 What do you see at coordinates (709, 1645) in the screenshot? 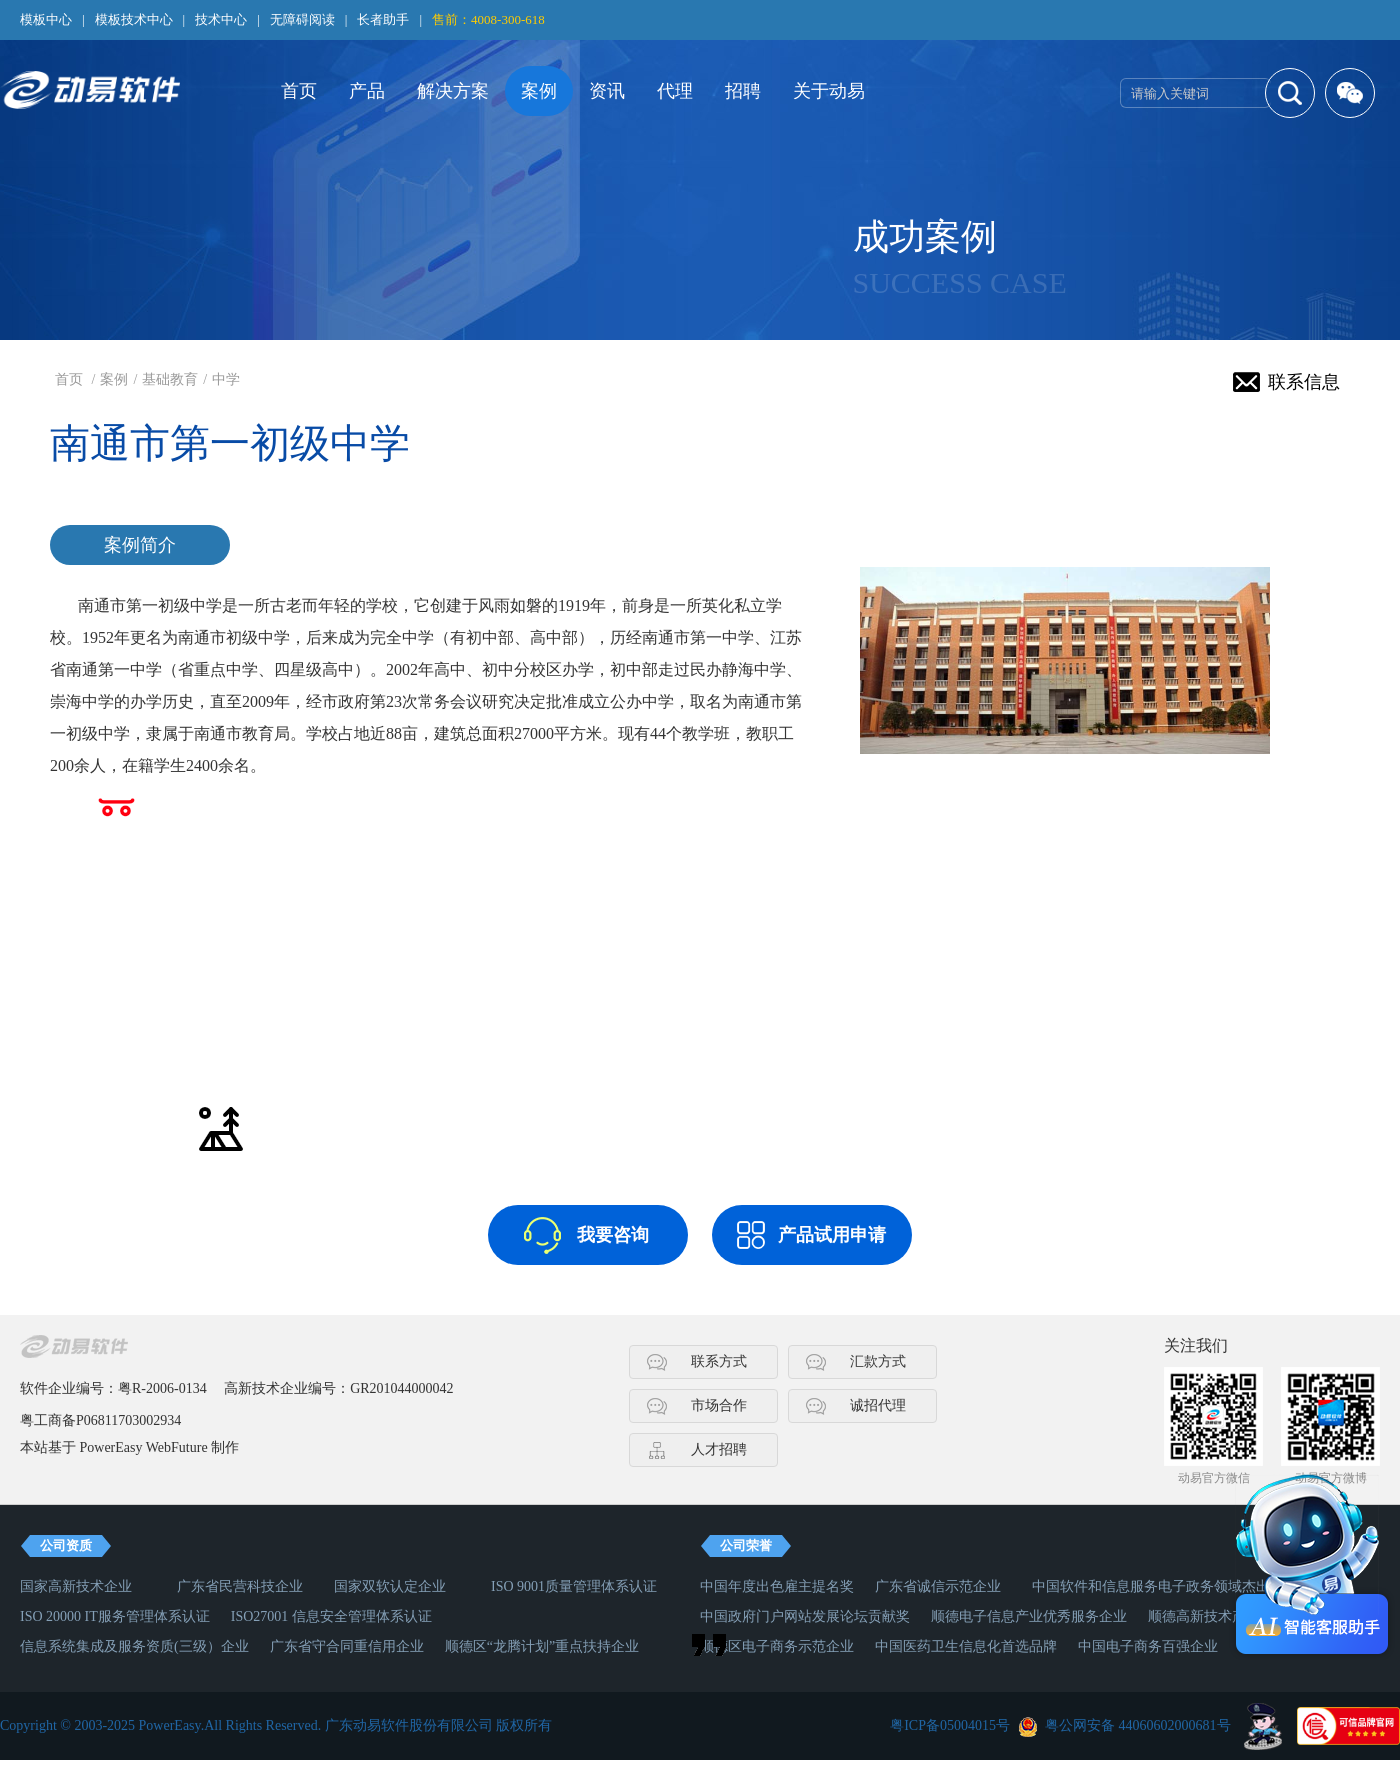
I see `insert a block quote` at bounding box center [709, 1645].